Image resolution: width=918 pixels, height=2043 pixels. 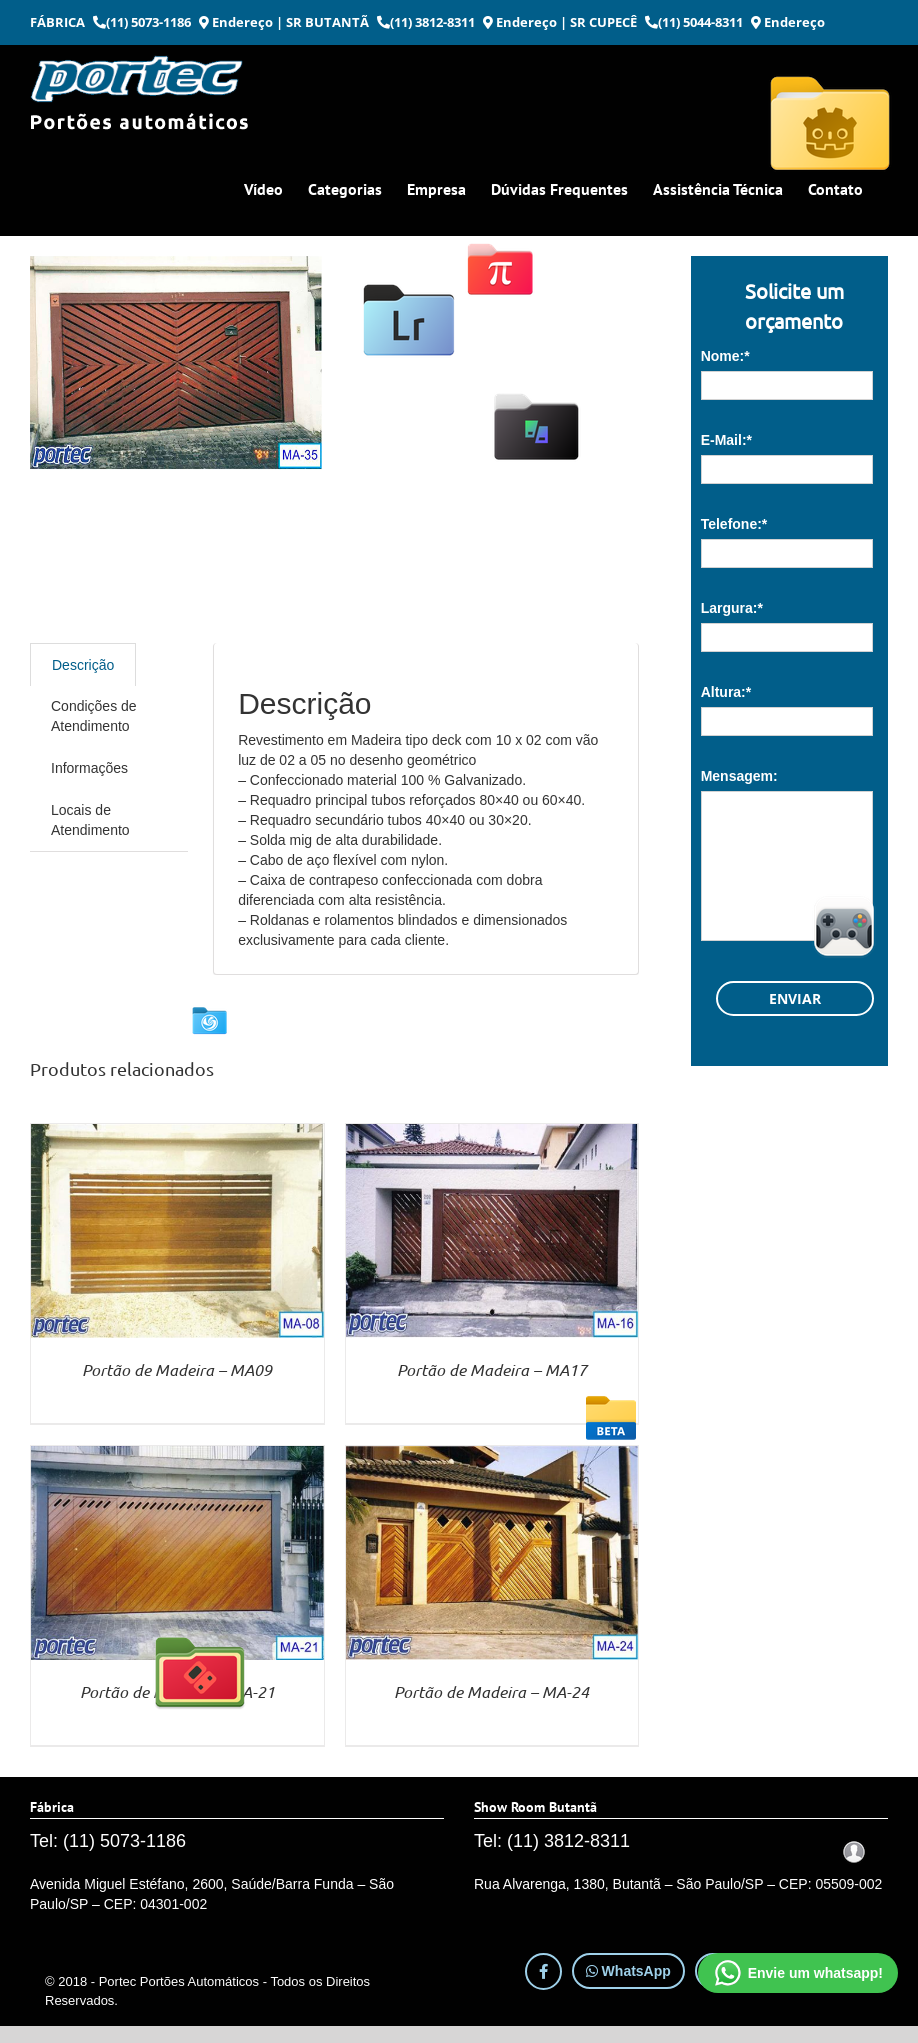 What do you see at coordinates (209, 1021) in the screenshot?
I see `open deepin OS system folder` at bounding box center [209, 1021].